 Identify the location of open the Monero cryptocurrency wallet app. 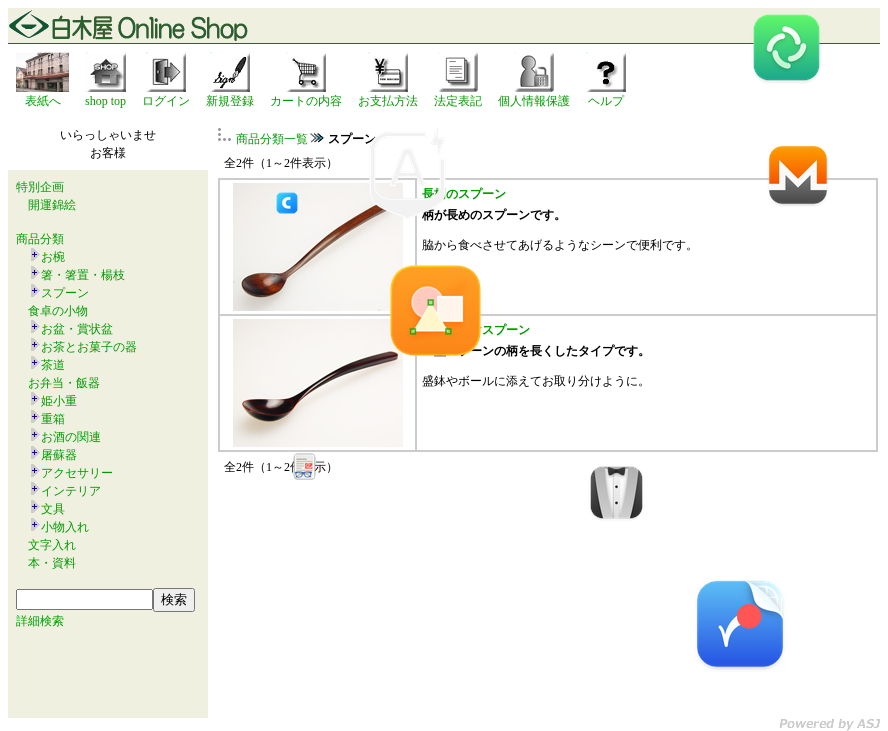
(798, 175).